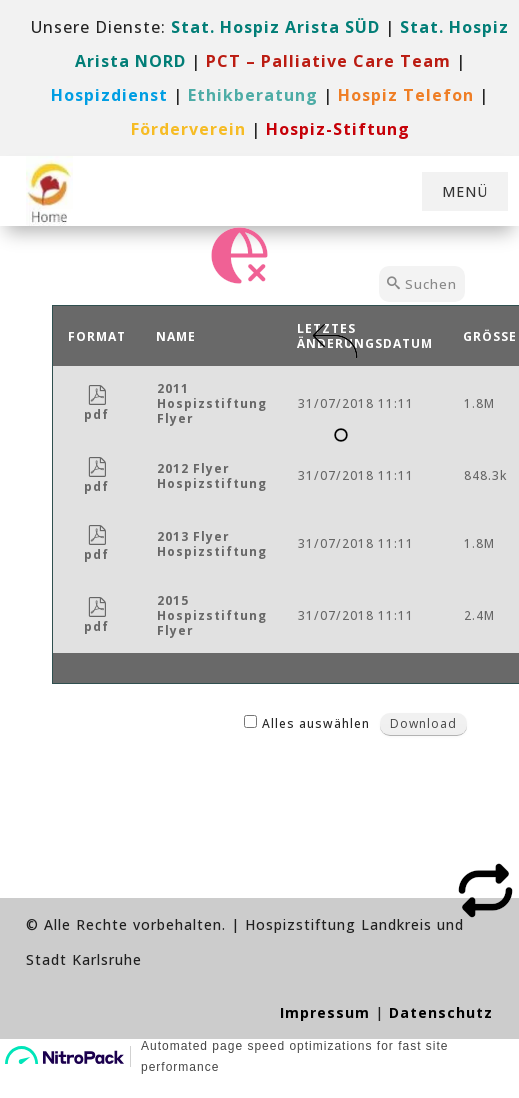 The width and height of the screenshot is (519, 1098). Describe the element at coordinates (239, 255) in the screenshot. I see `no internet connection` at that location.